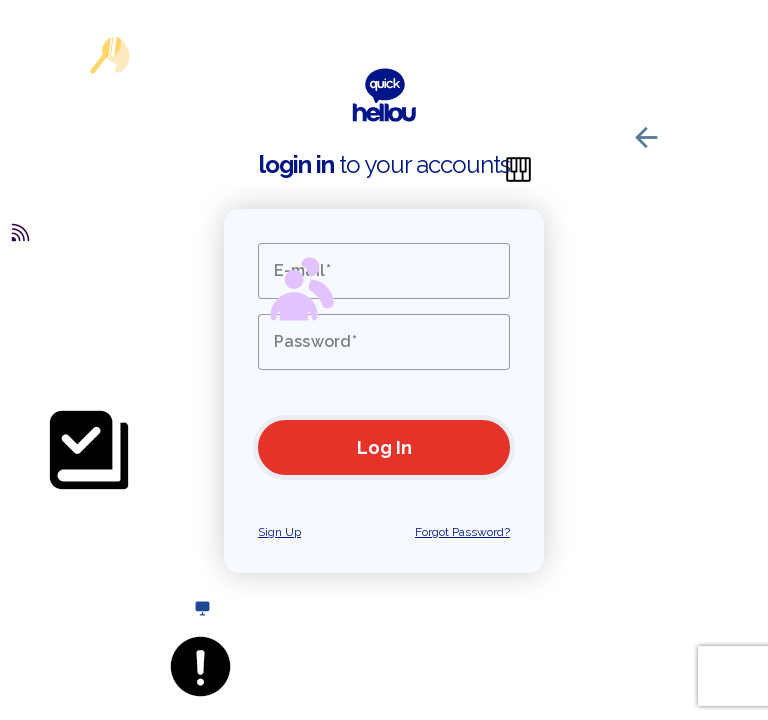 The height and width of the screenshot is (720, 768). I want to click on open music or piano app, so click(518, 169).